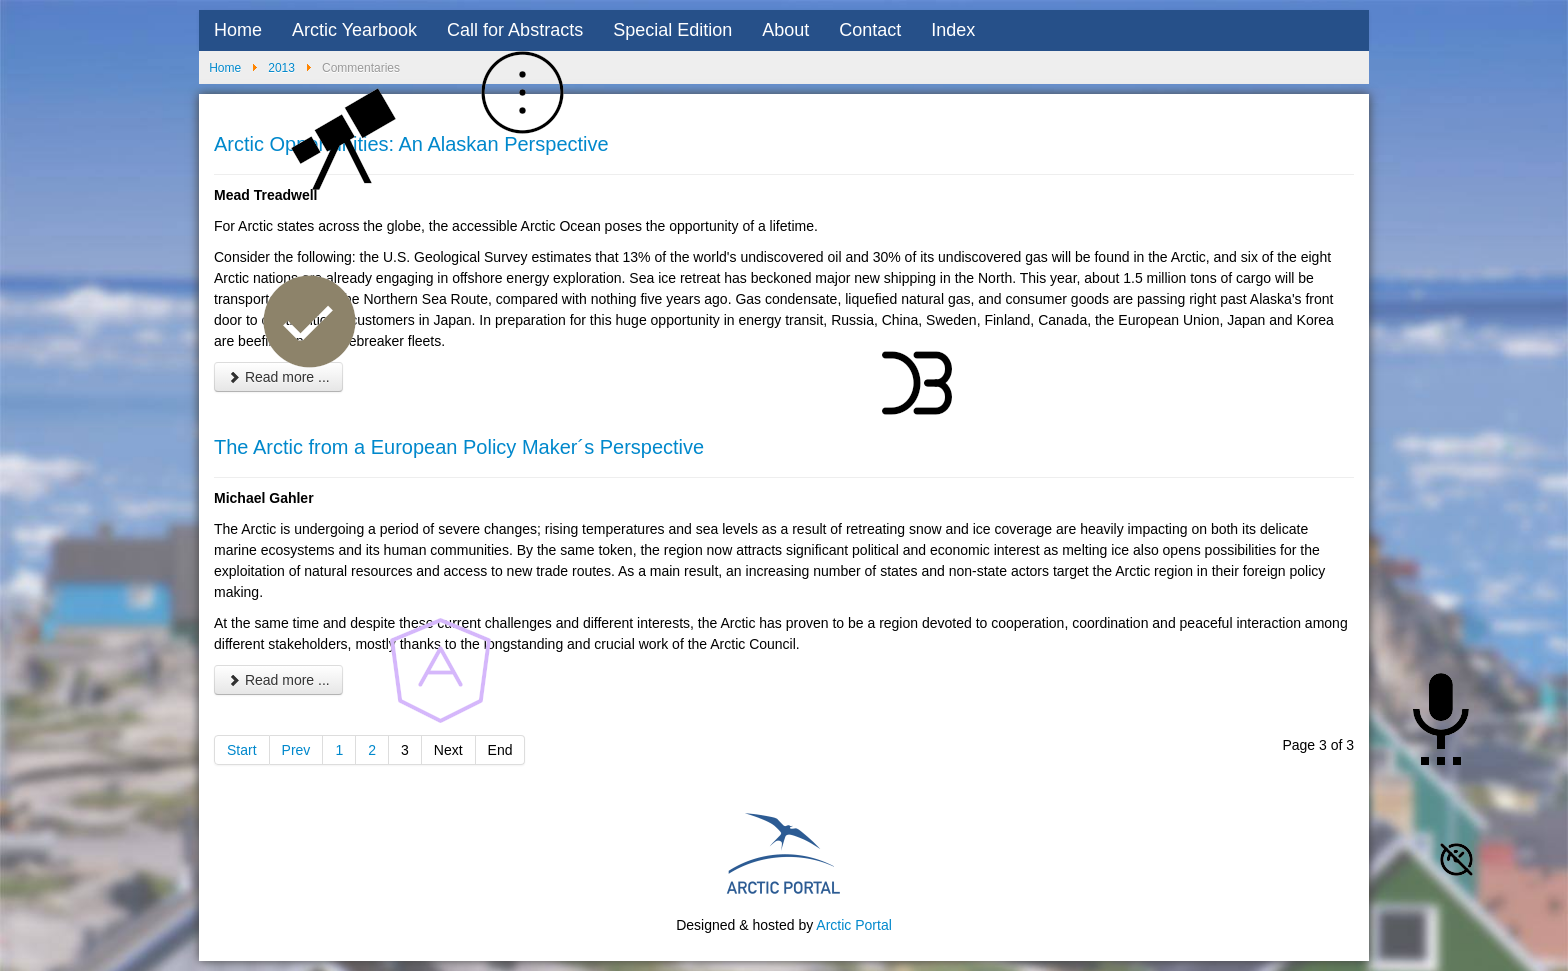 The image size is (1568, 971). I want to click on D3.js data visualization library logo, so click(917, 383).